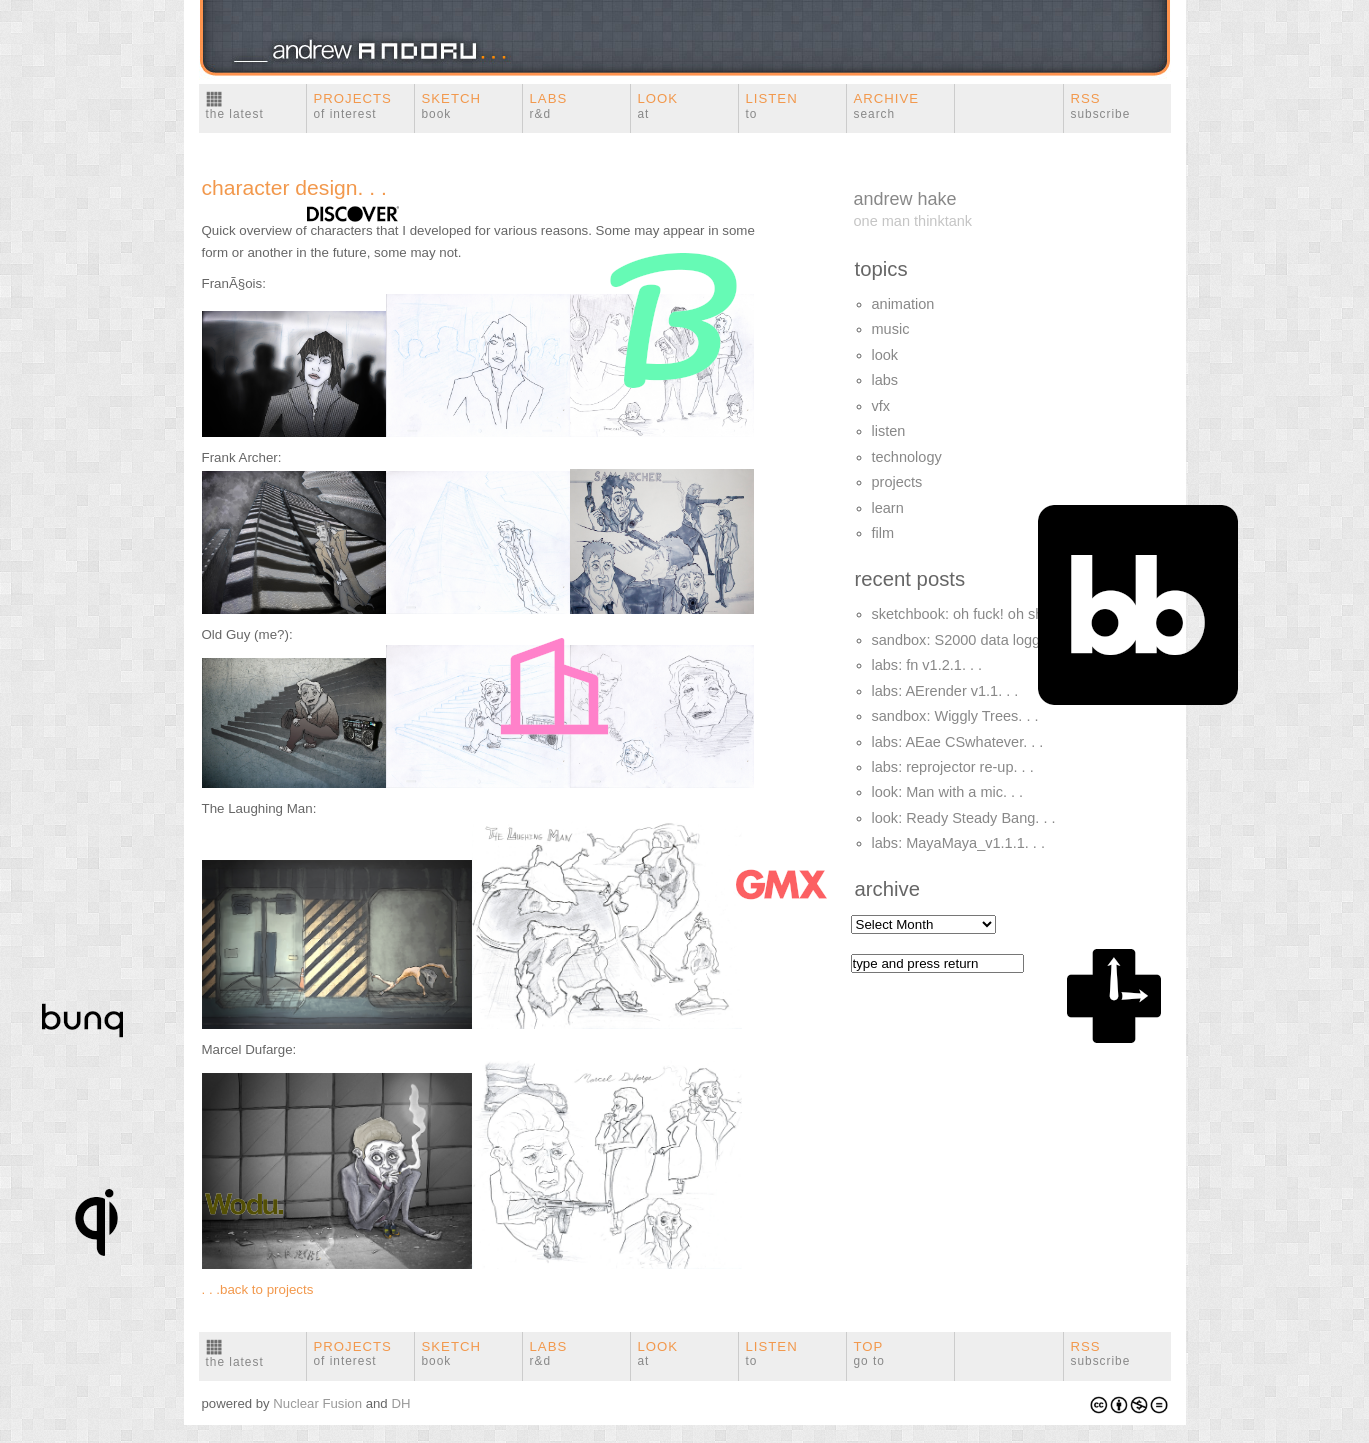  What do you see at coordinates (781, 884) in the screenshot?
I see `open GMX email service` at bounding box center [781, 884].